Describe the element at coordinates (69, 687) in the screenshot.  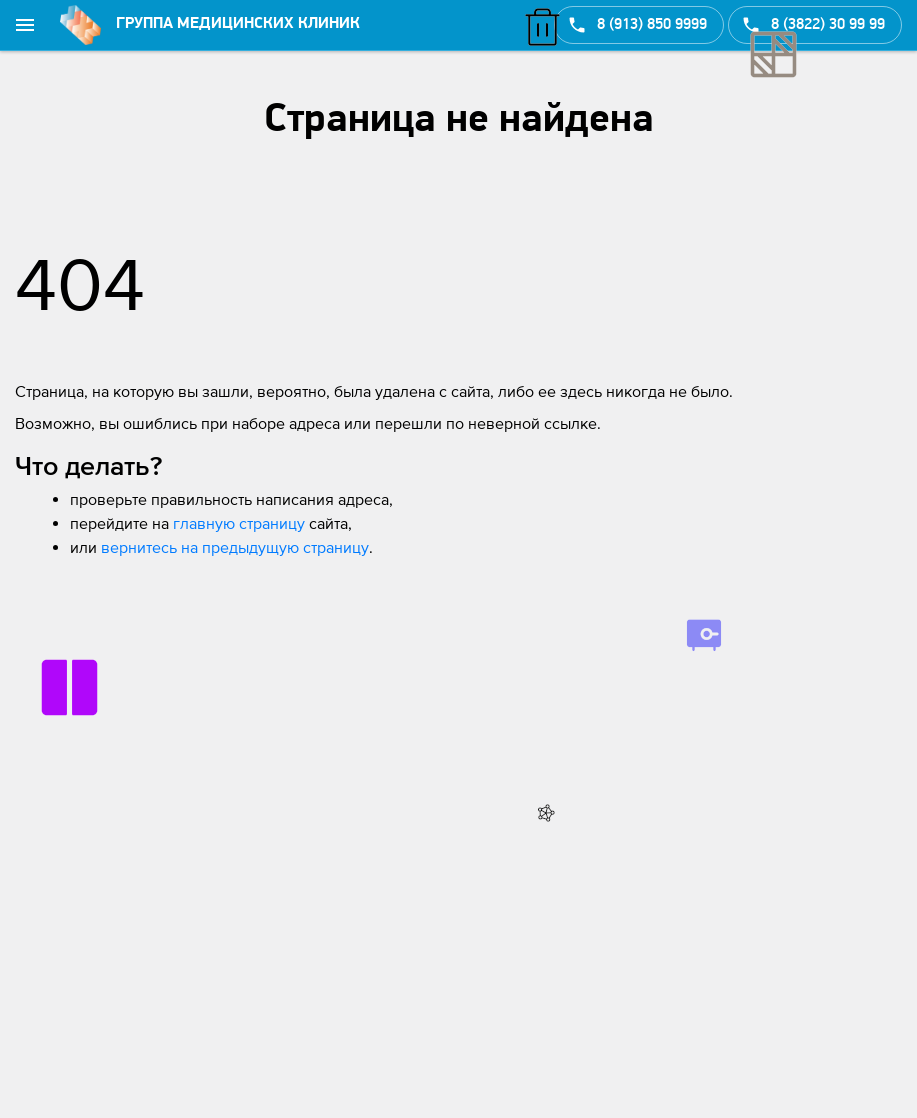
I see `split view horizontally` at that location.